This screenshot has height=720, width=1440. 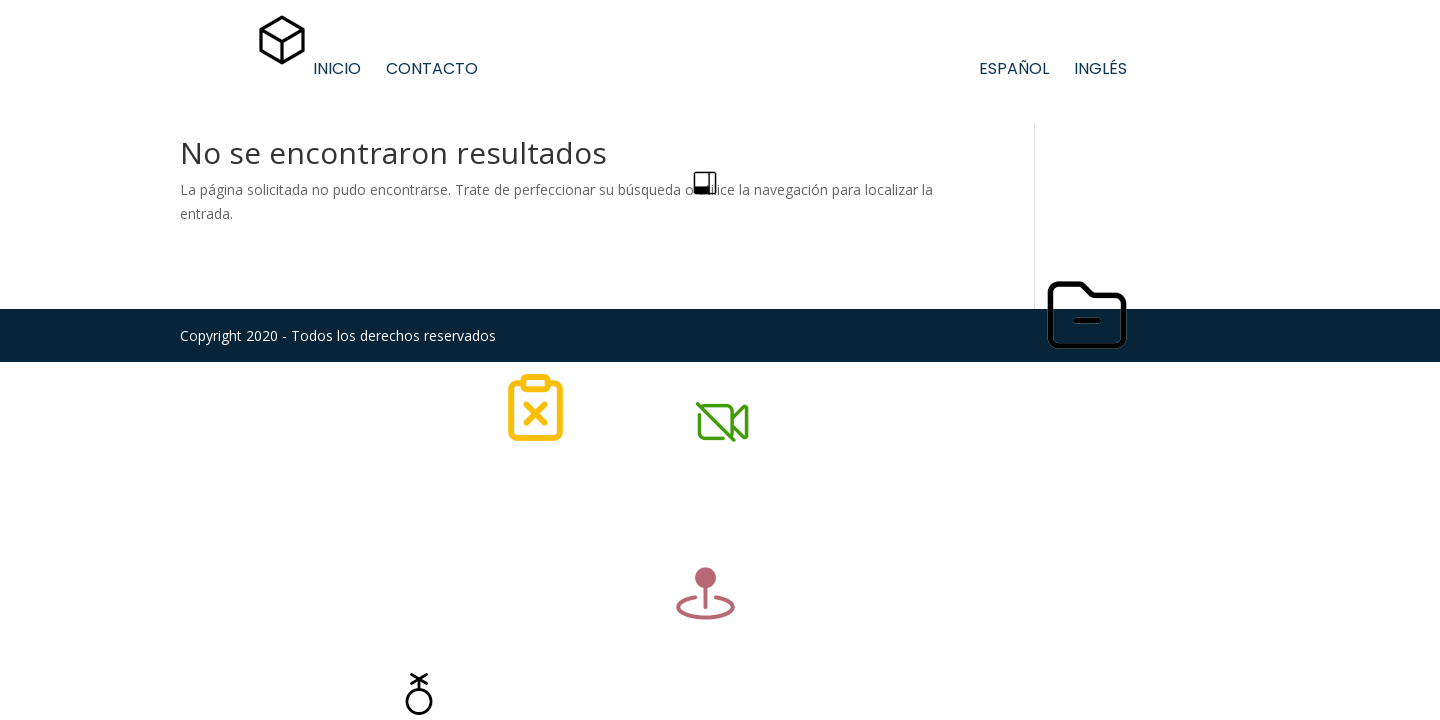 I want to click on indicates nonbinary gender identity option, so click(x=419, y=694).